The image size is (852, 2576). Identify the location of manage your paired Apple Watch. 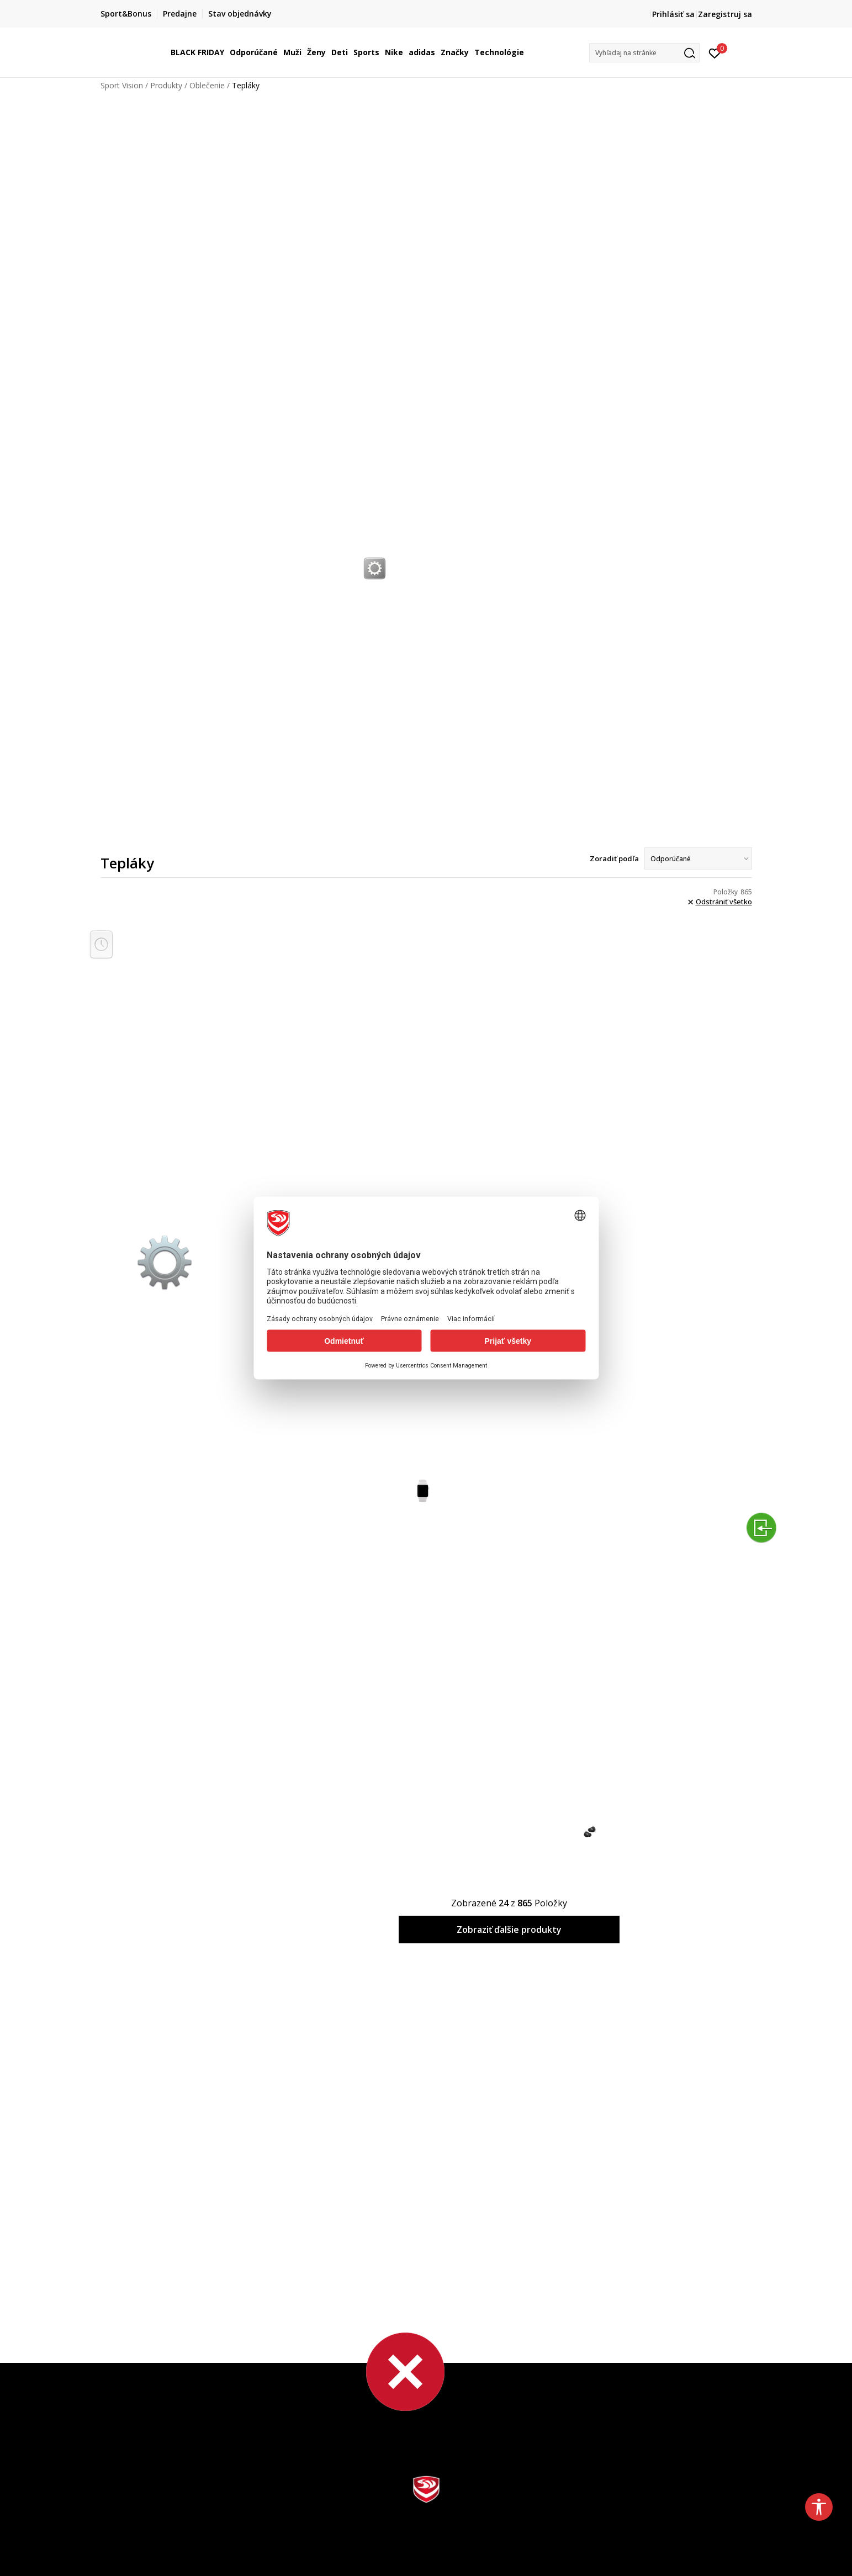
(422, 1491).